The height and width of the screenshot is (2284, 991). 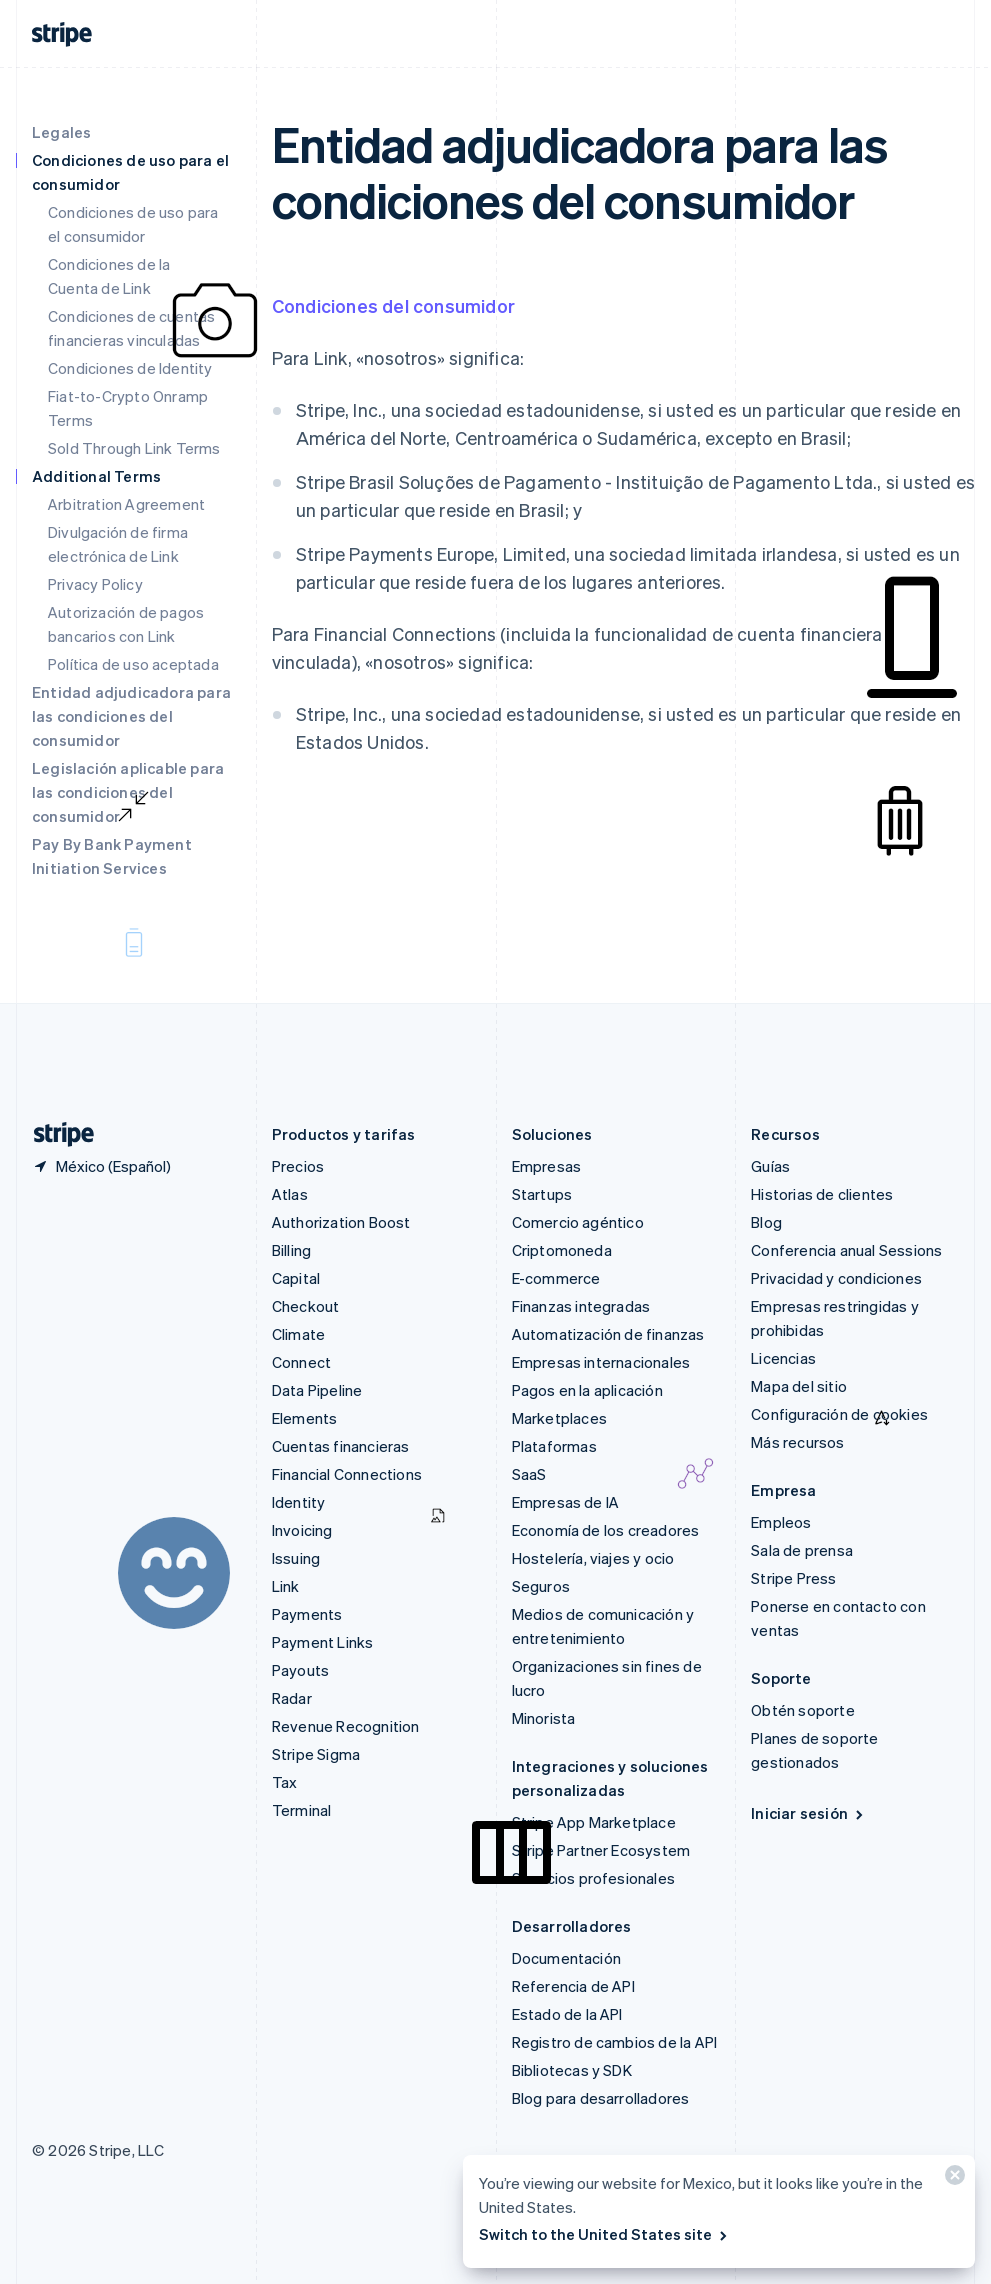 I want to click on access travel or trip planning features, so click(x=900, y=822).